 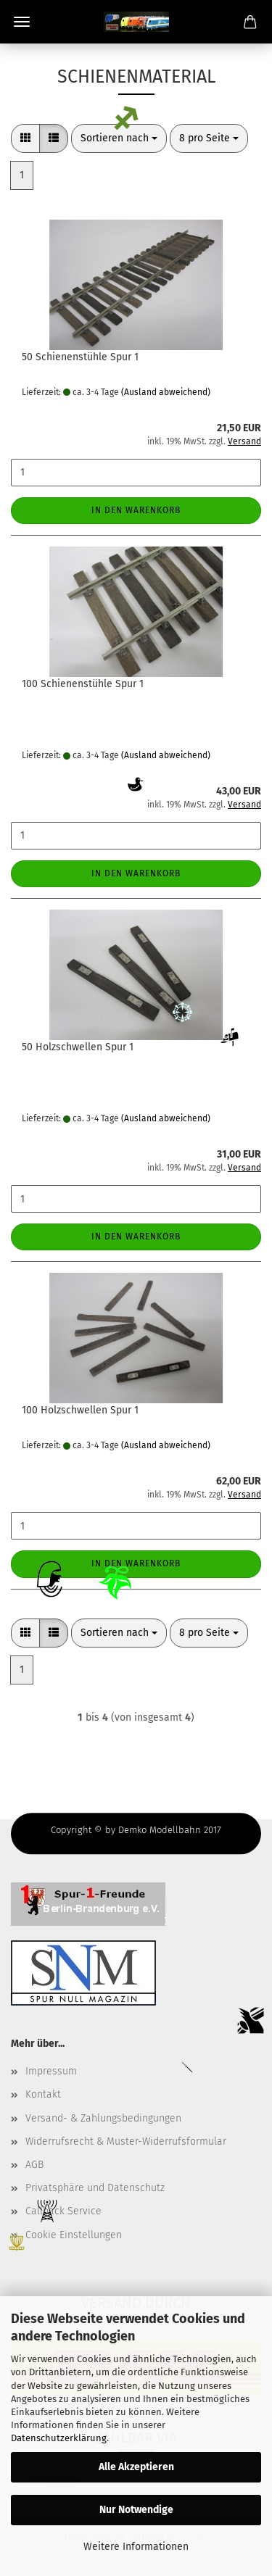 I want to click on broadcast or transmit a signal, so click(x=47, y=2211).